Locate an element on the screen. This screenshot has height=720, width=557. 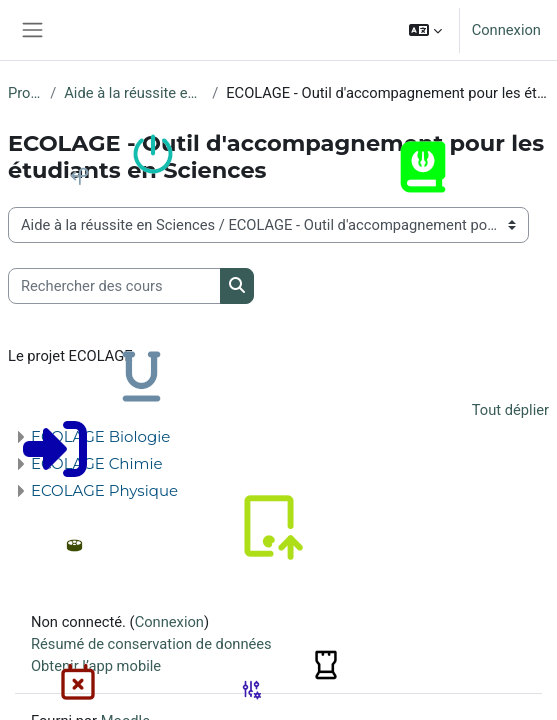
log in to your account is located at coordinates (55, 449).